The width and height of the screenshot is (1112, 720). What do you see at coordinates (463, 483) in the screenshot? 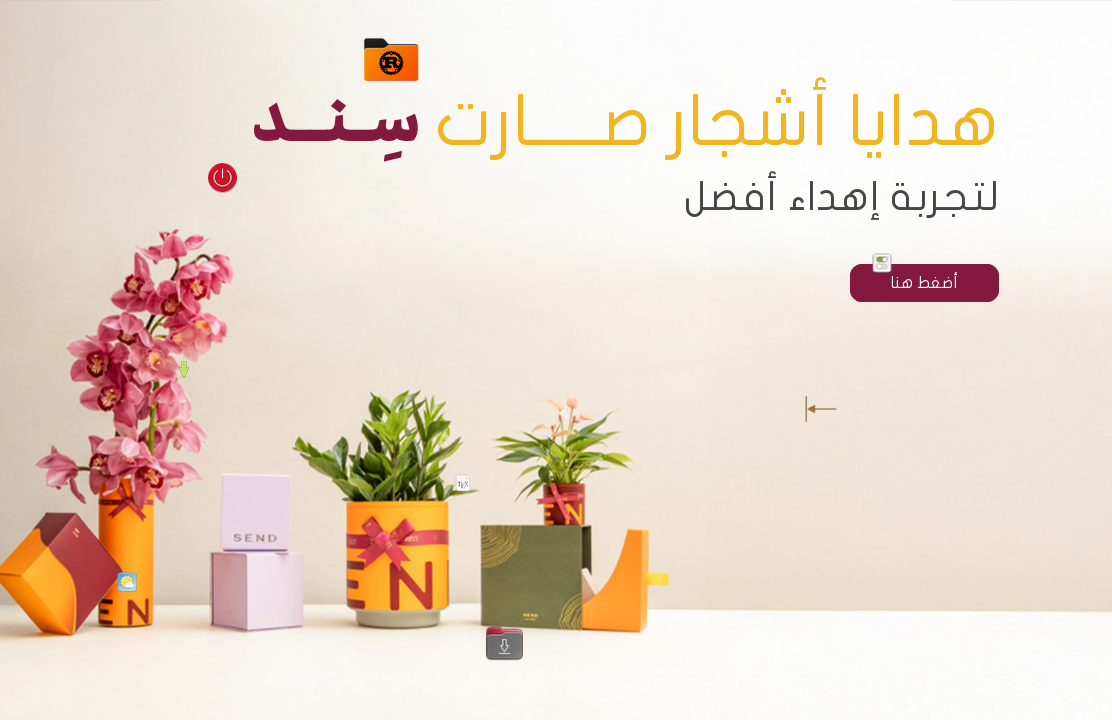
I see `a LaTeX or TeX document file` at bounding box center [463, 483].